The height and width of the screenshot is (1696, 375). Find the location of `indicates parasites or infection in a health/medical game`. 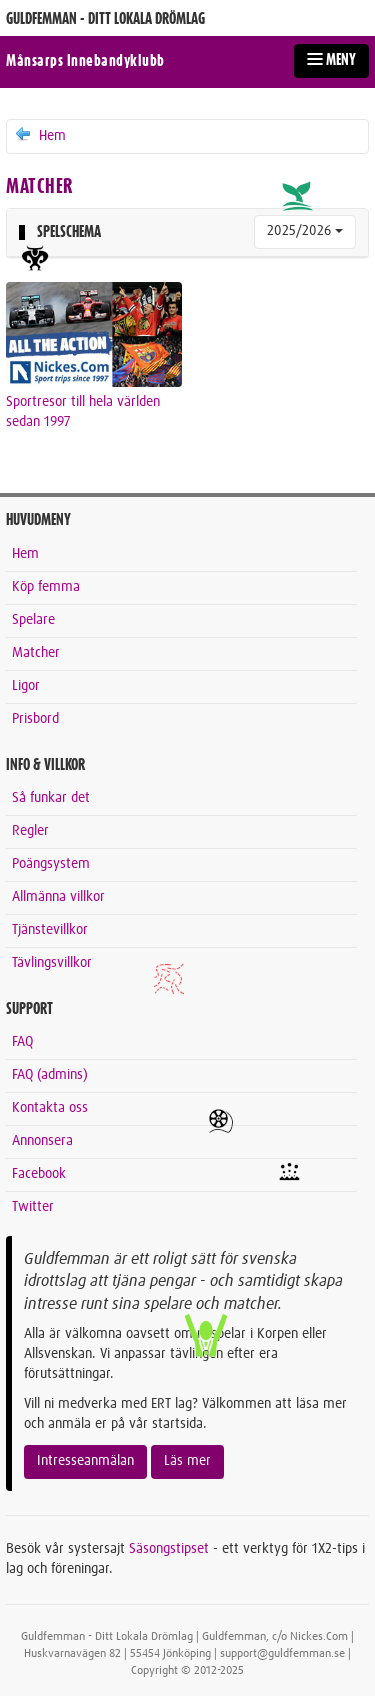

indicates parasites or infection in a health/medical game is located at coordinates (169, 979).